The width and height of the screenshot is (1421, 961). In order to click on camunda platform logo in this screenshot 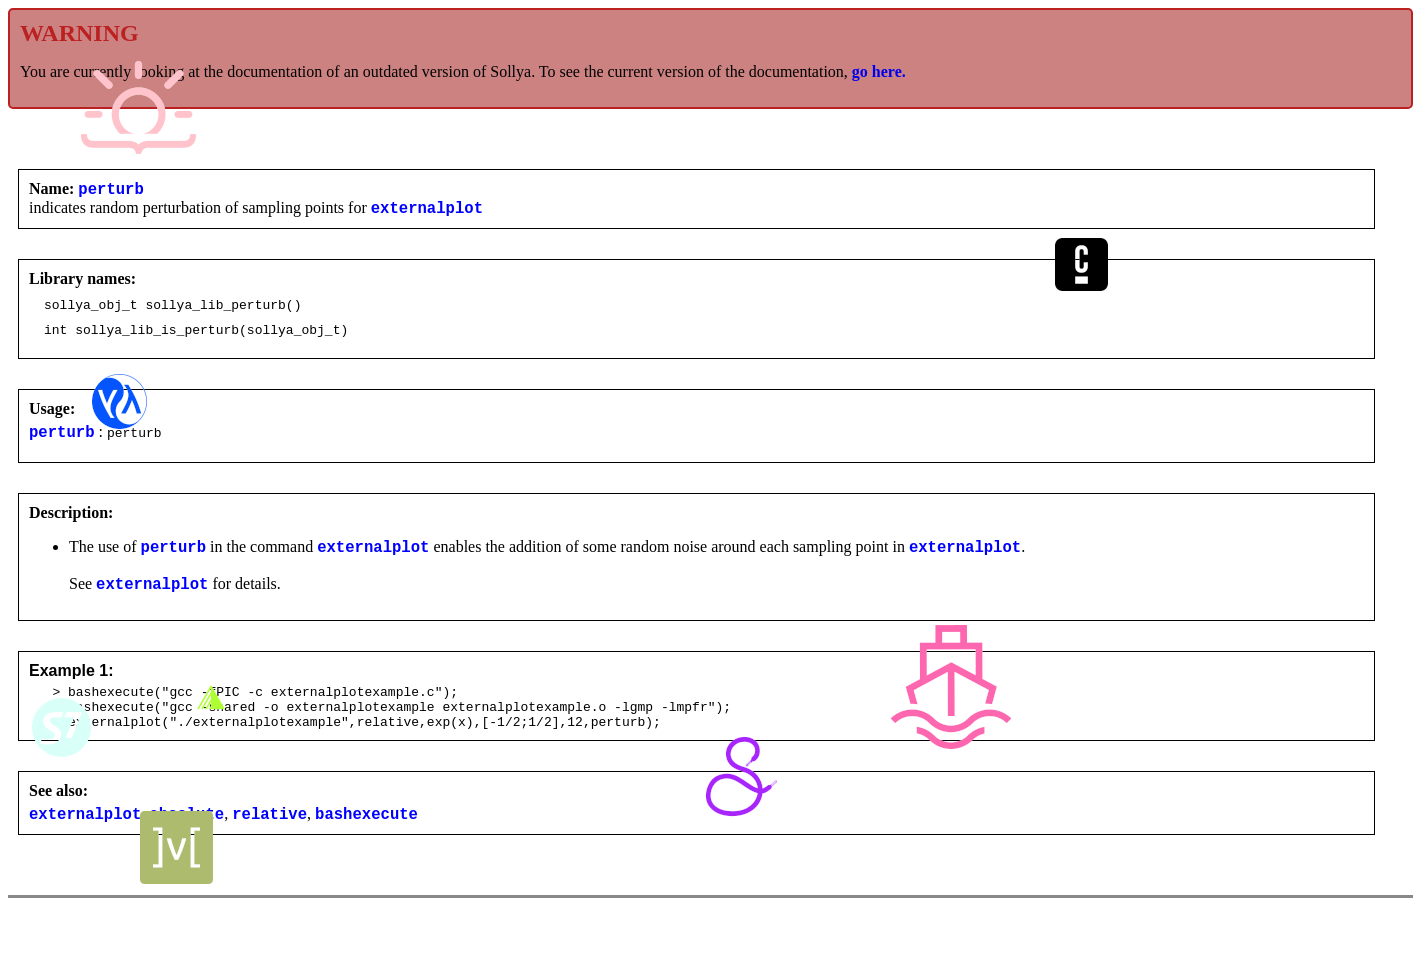, I will do `click(1081, 264)`.